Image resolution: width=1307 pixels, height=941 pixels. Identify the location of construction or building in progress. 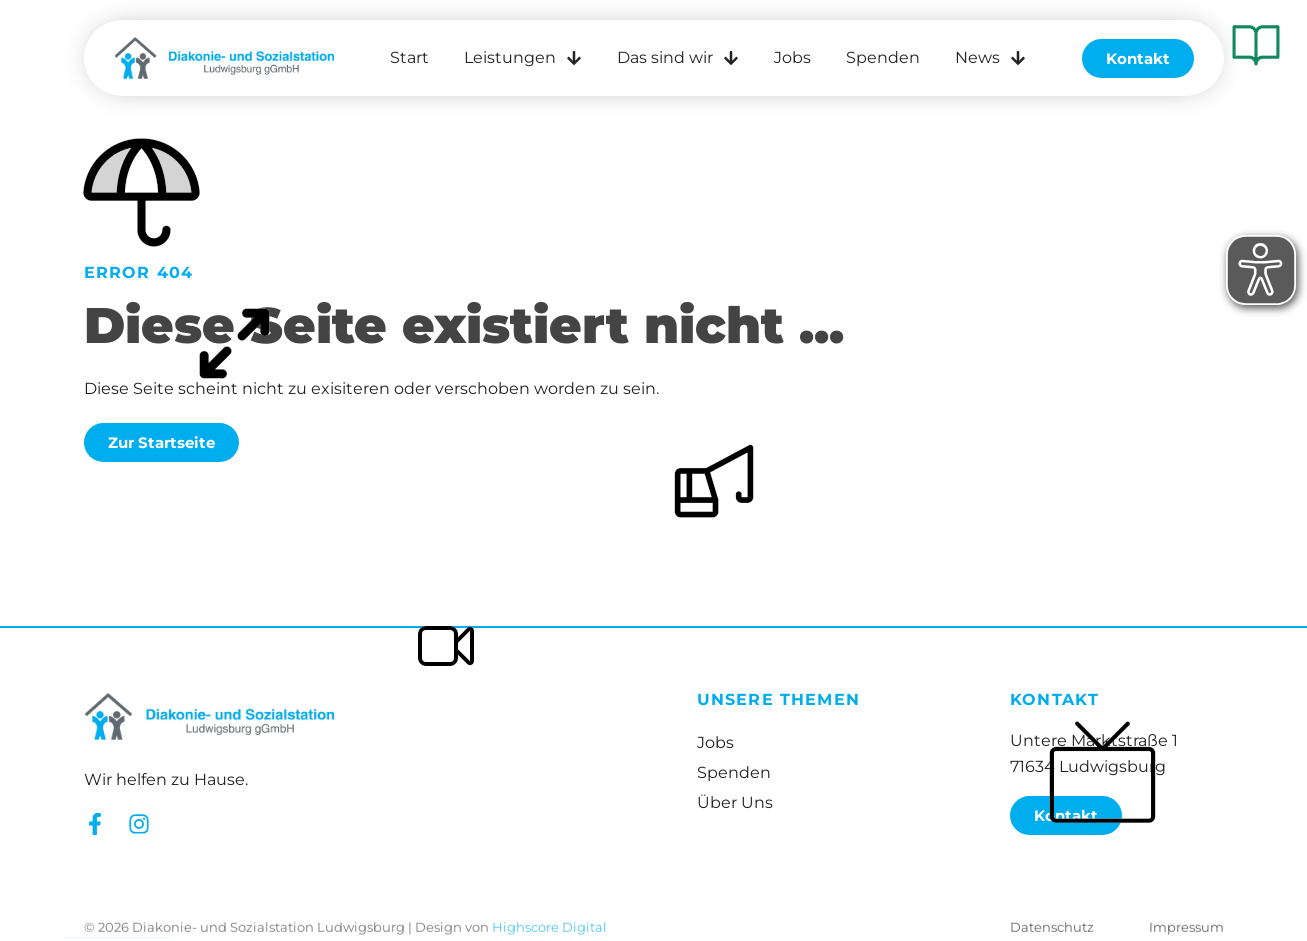
(715, 485).